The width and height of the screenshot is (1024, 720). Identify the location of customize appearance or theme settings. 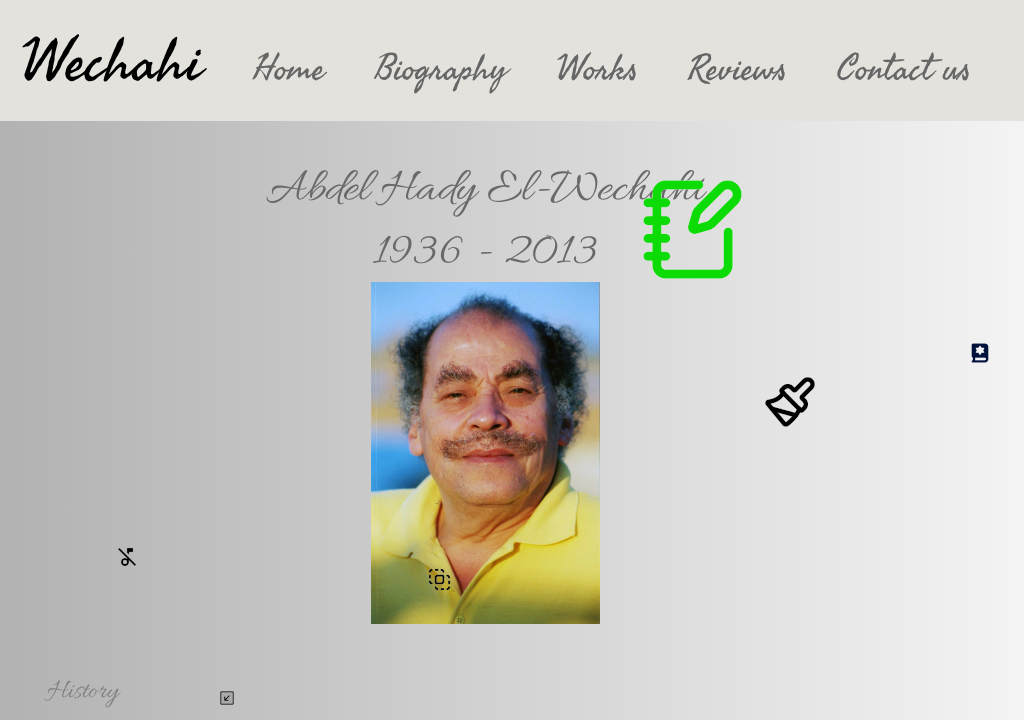
(790, 402).